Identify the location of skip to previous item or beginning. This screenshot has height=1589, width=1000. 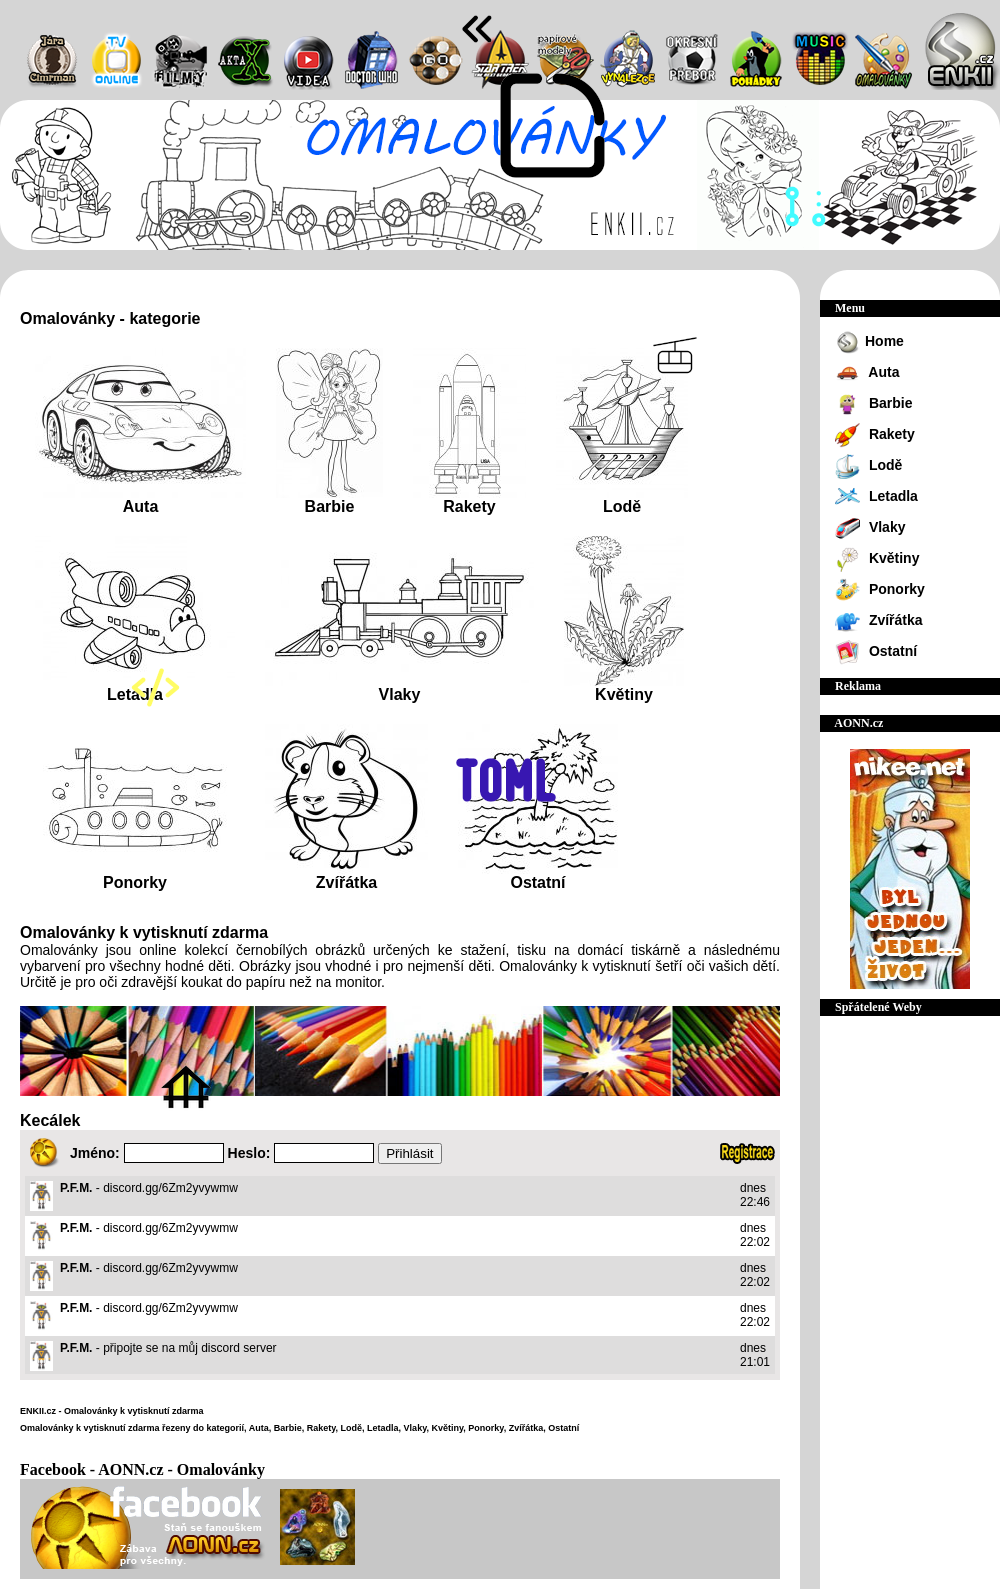
(478, 29).